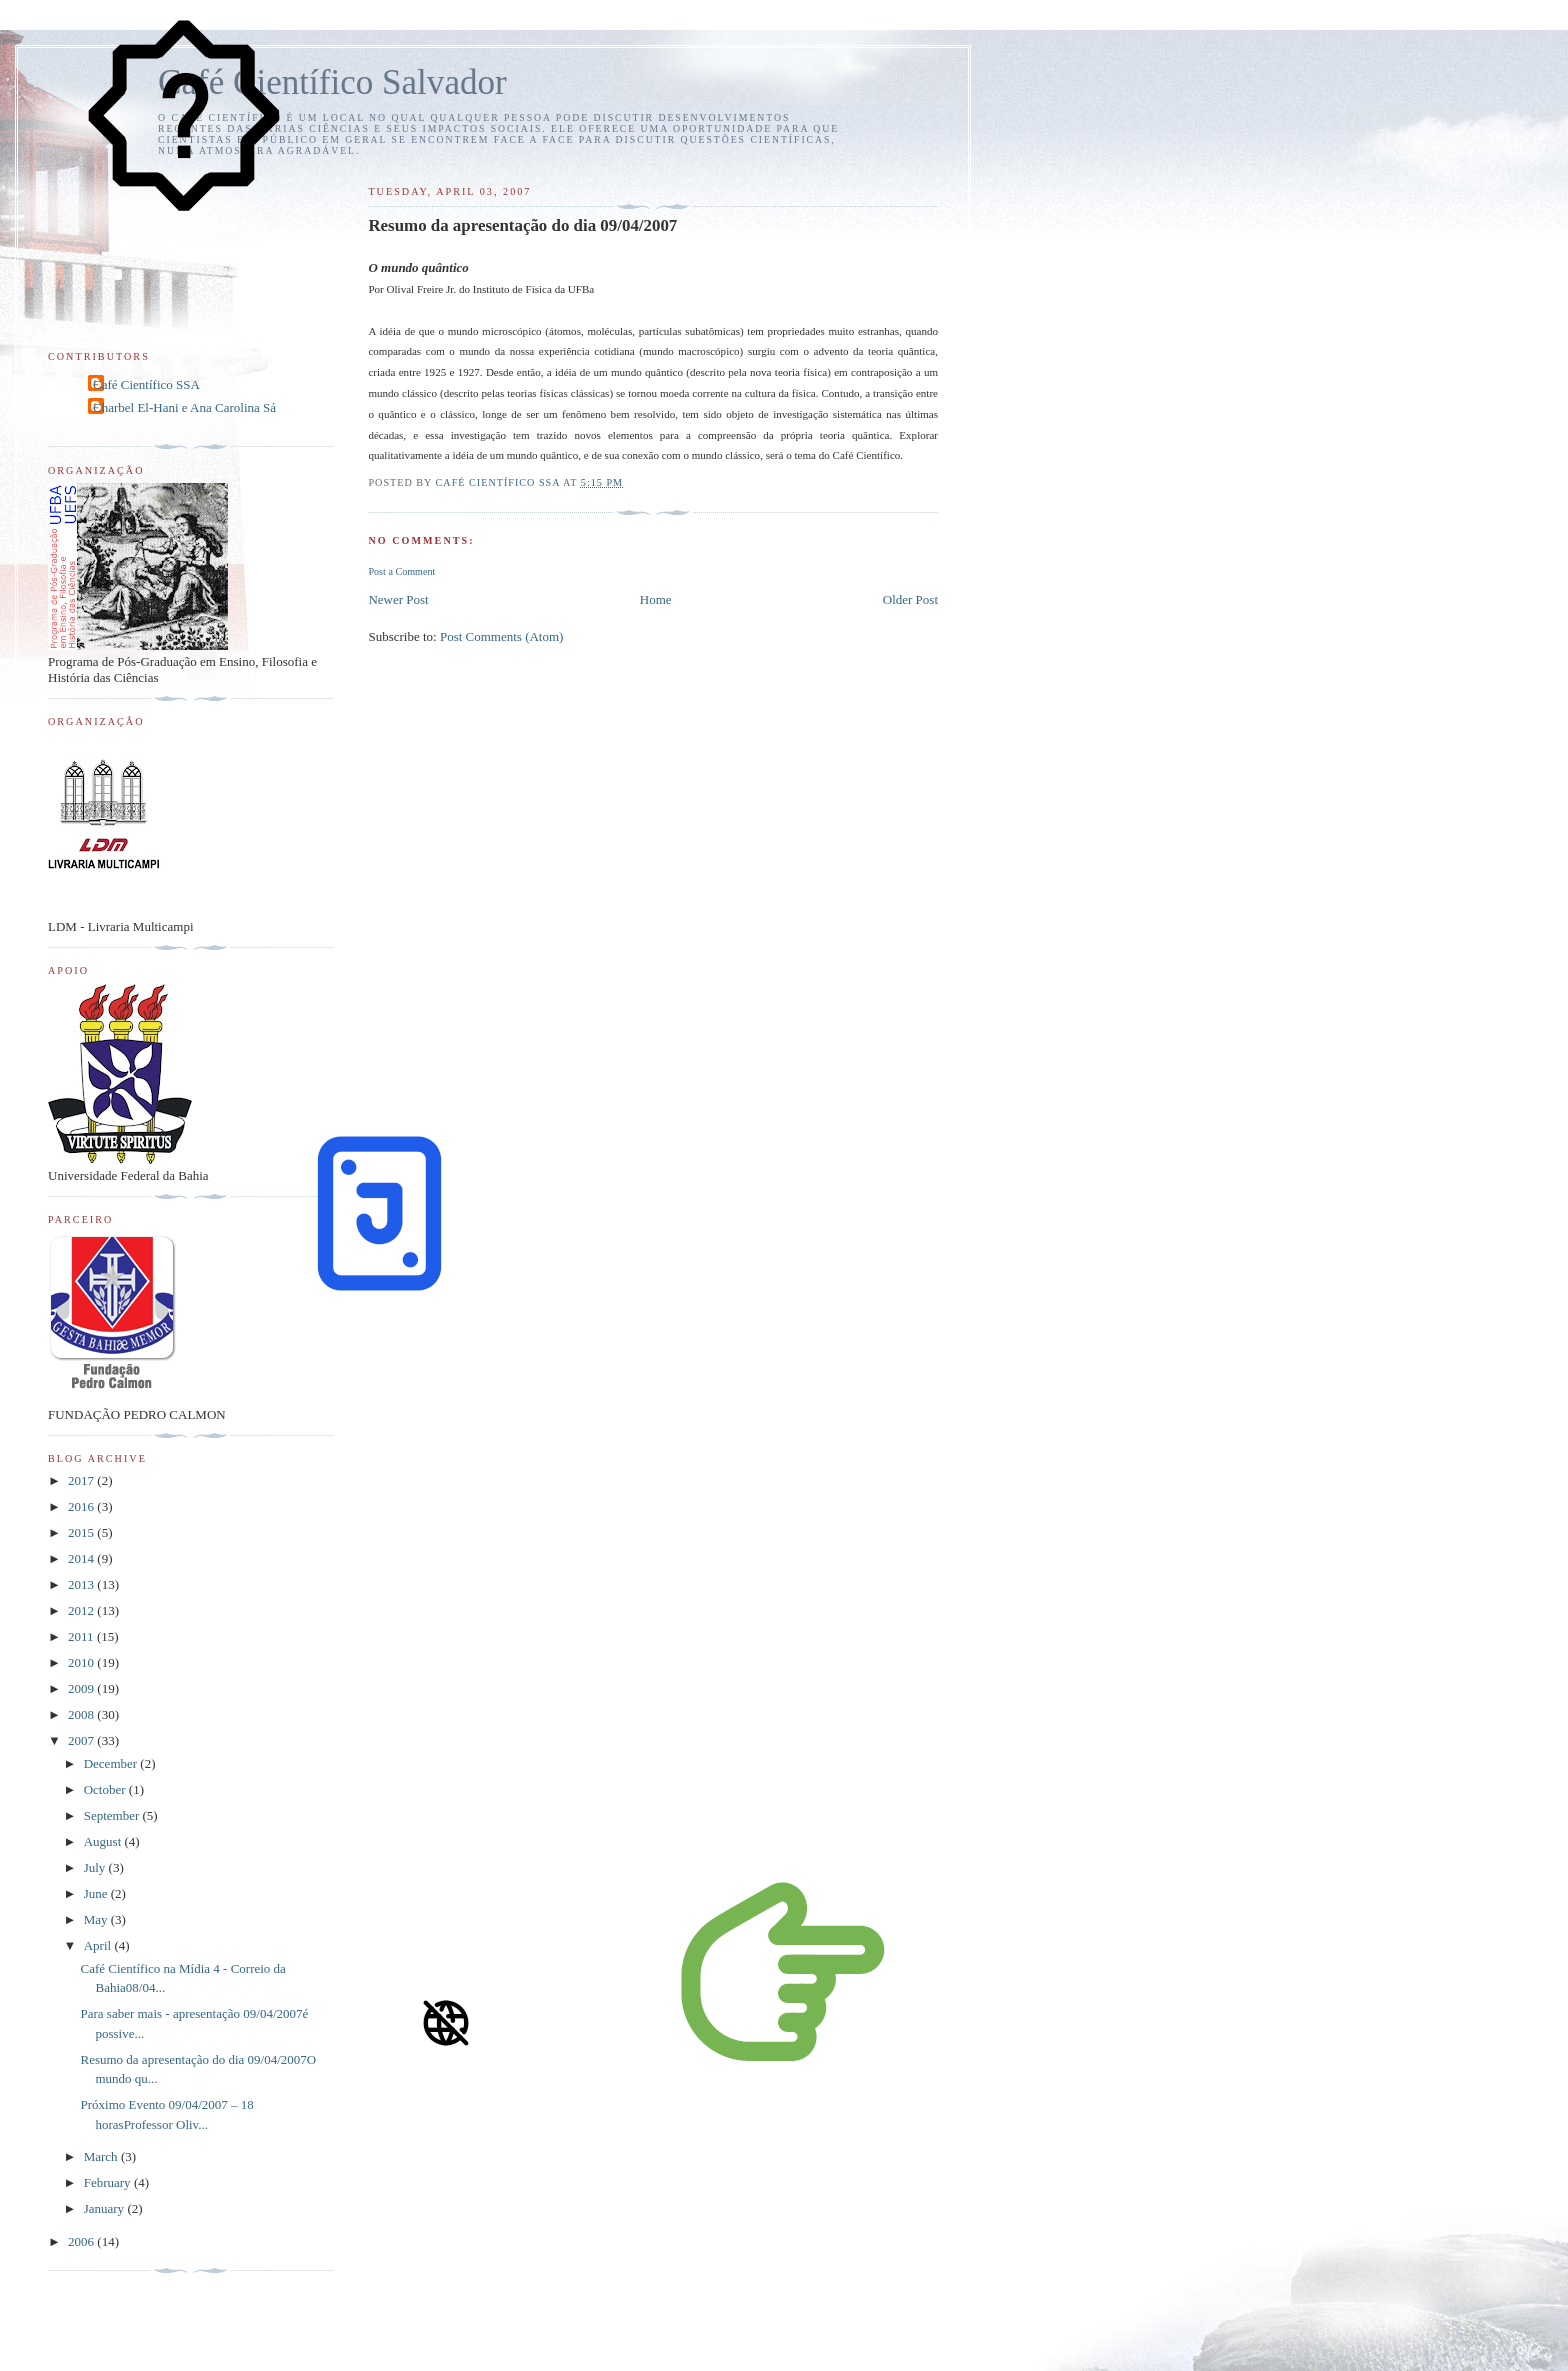  I want to click on navigate to the next item or step, so click(778, 1974).